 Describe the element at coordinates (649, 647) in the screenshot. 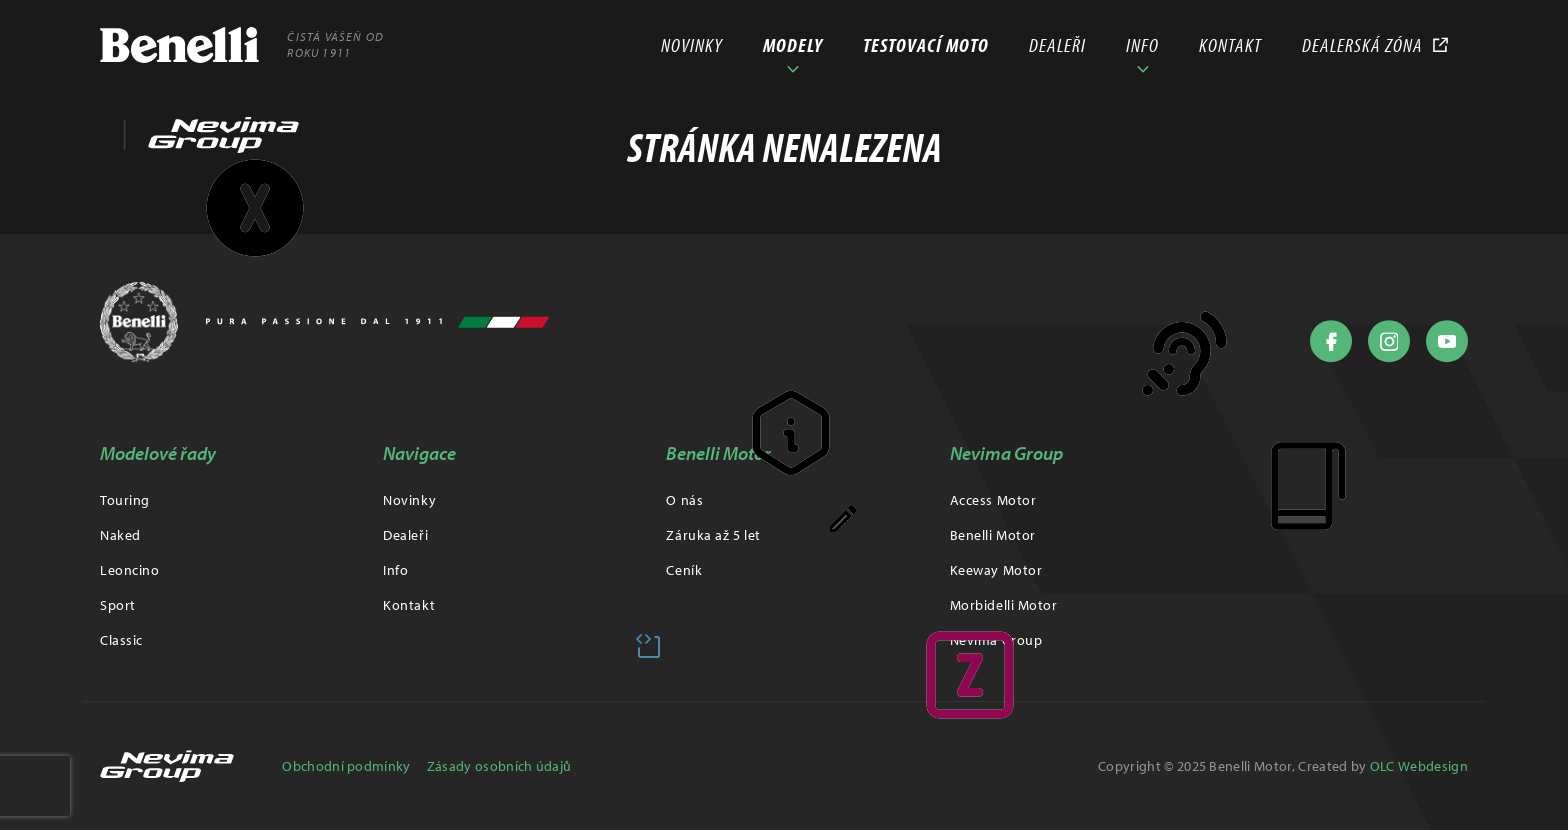

I see `insert a code block or snippet` at that location.